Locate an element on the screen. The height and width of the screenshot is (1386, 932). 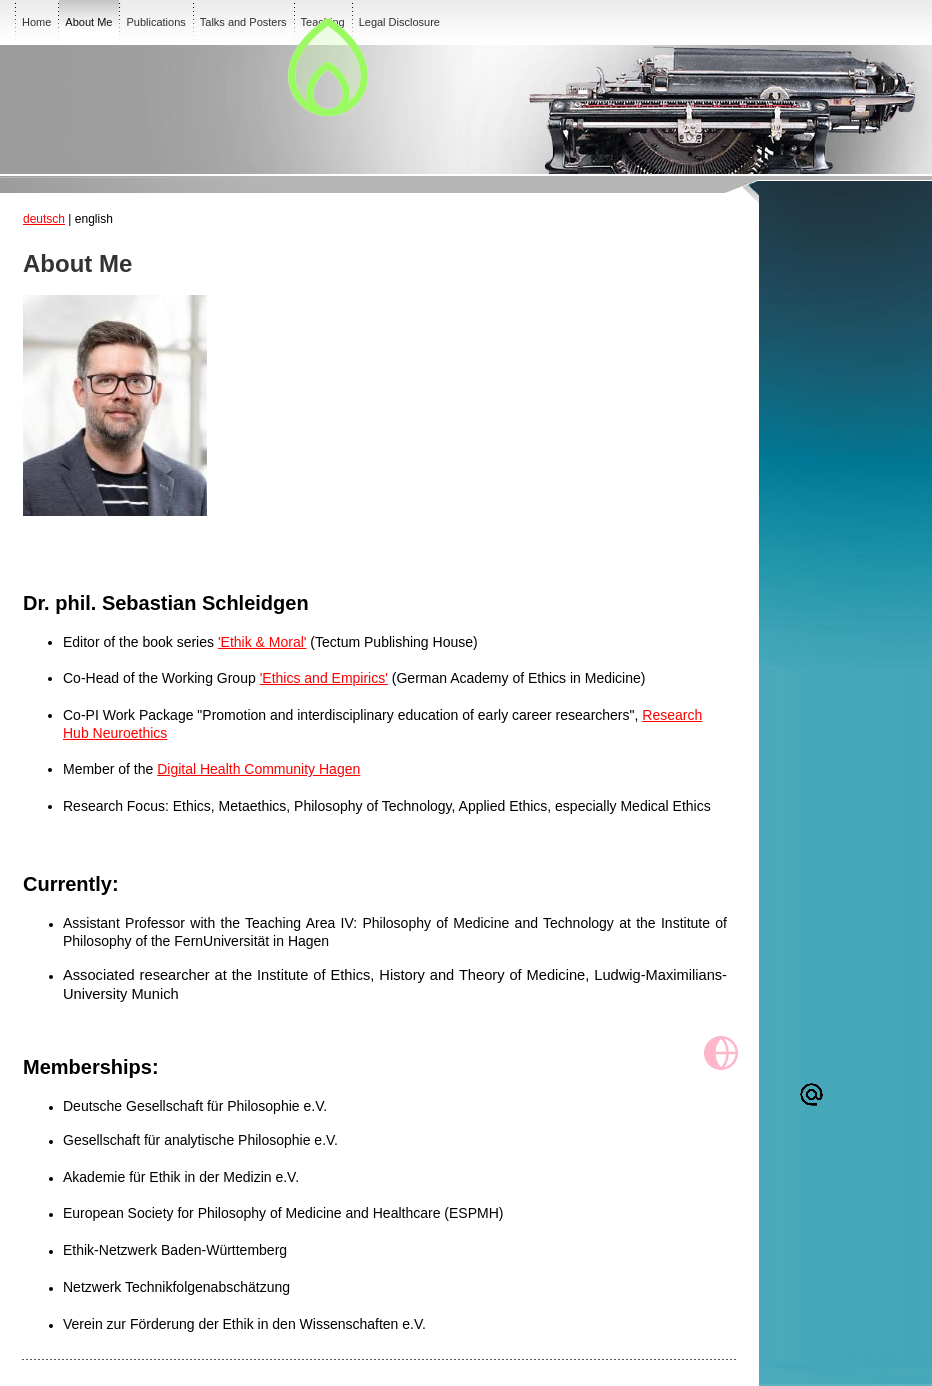
switch to global or worldwide view is located at coordinates (721, 1053).